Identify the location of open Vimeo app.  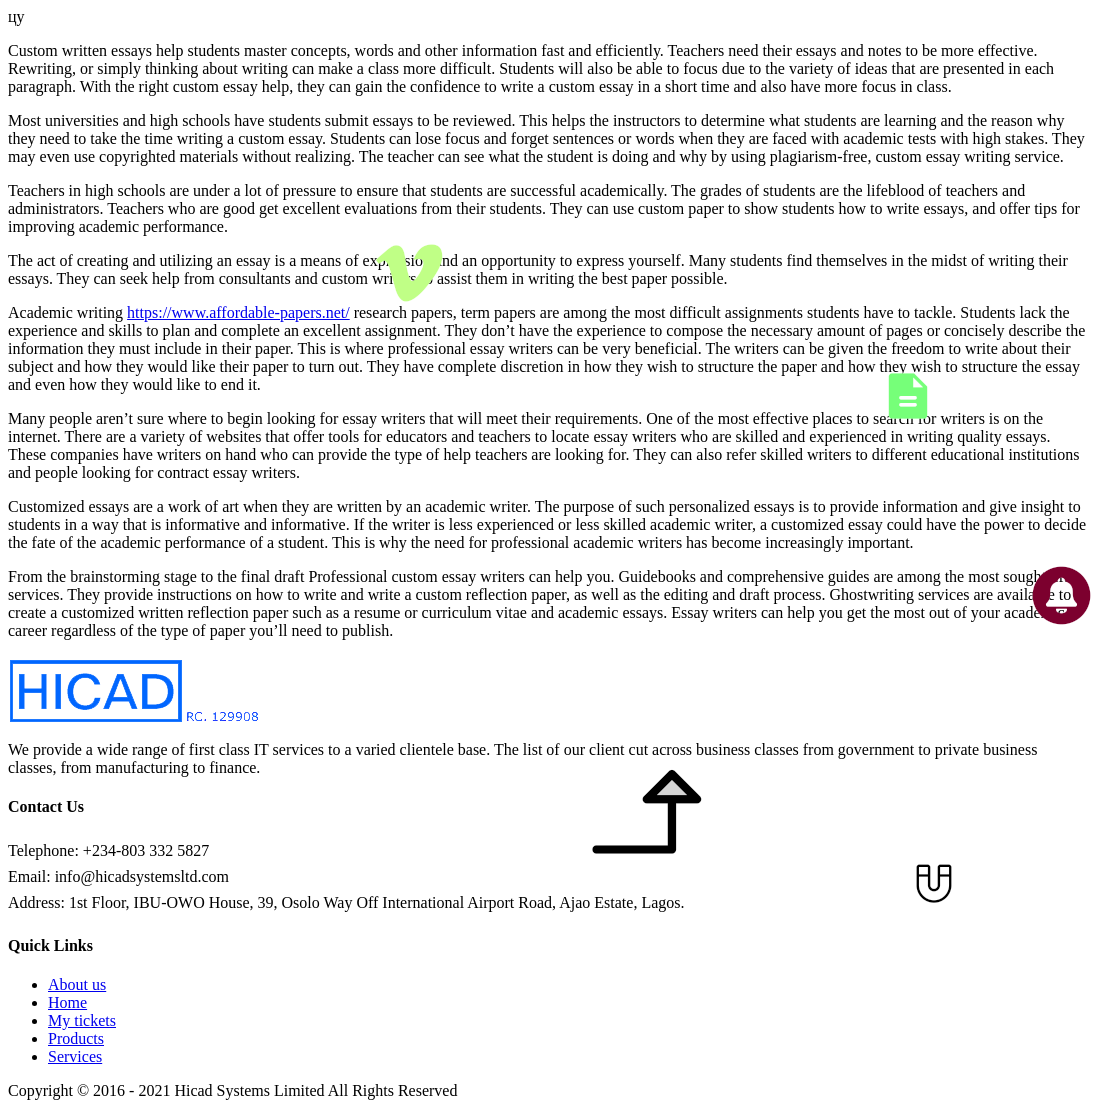
(409, 273).